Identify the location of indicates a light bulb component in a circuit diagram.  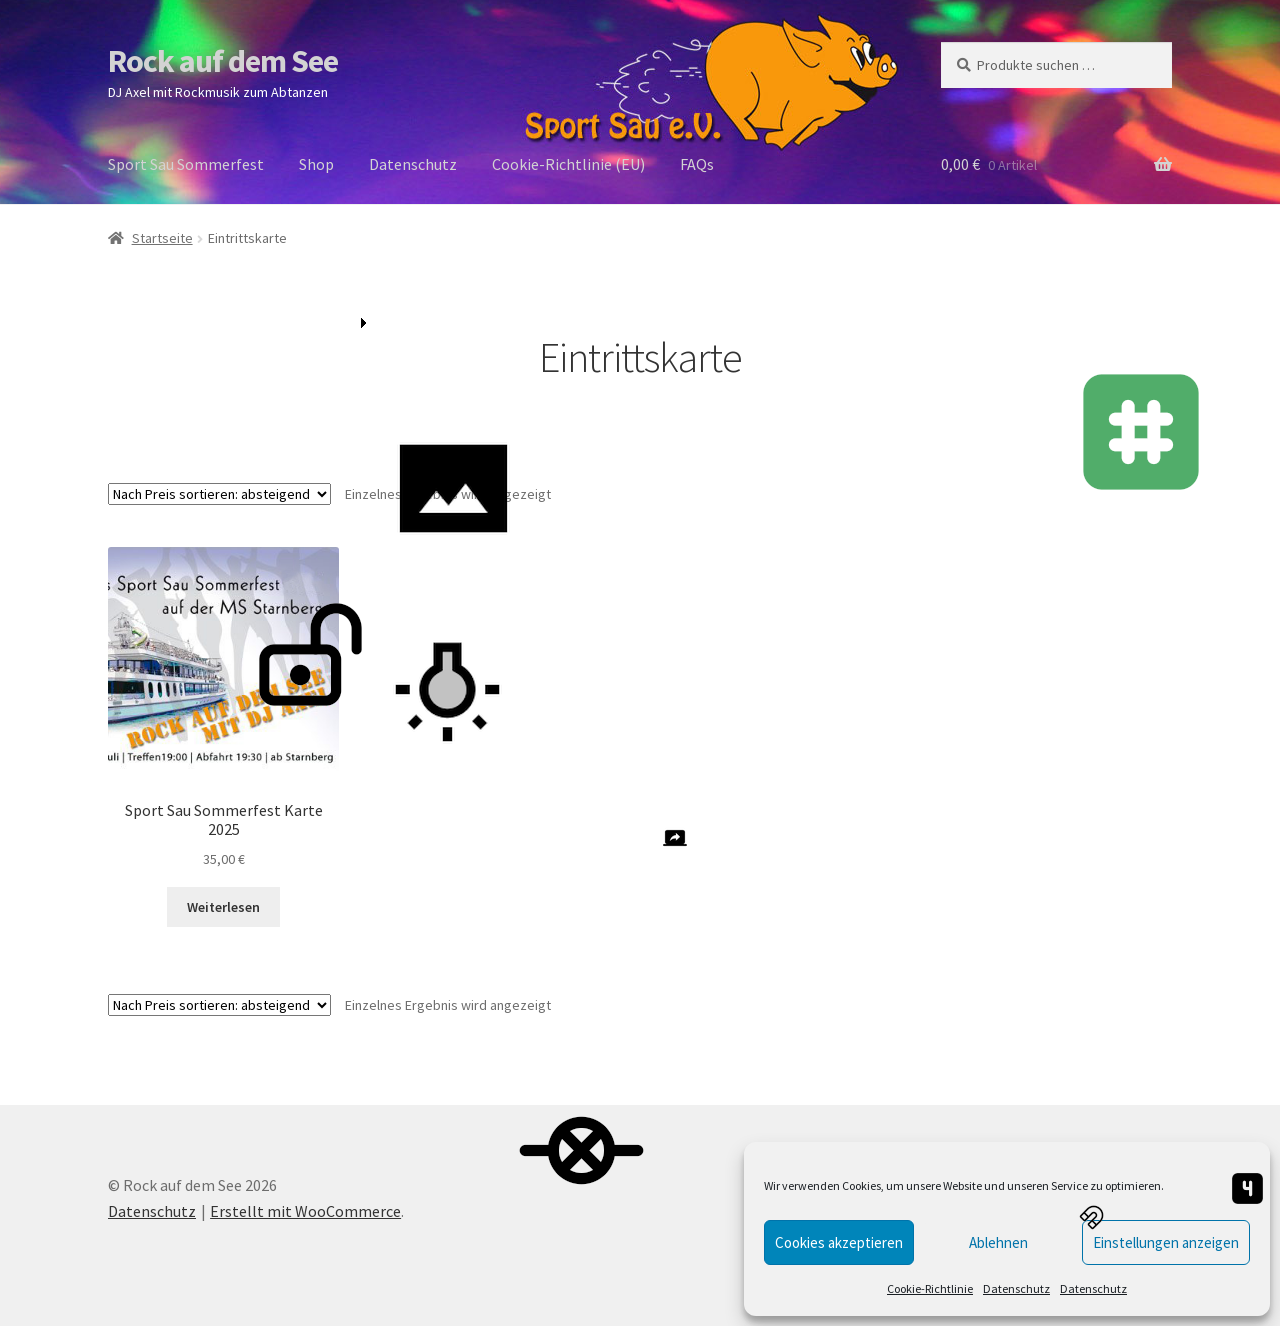
(581, 1150).